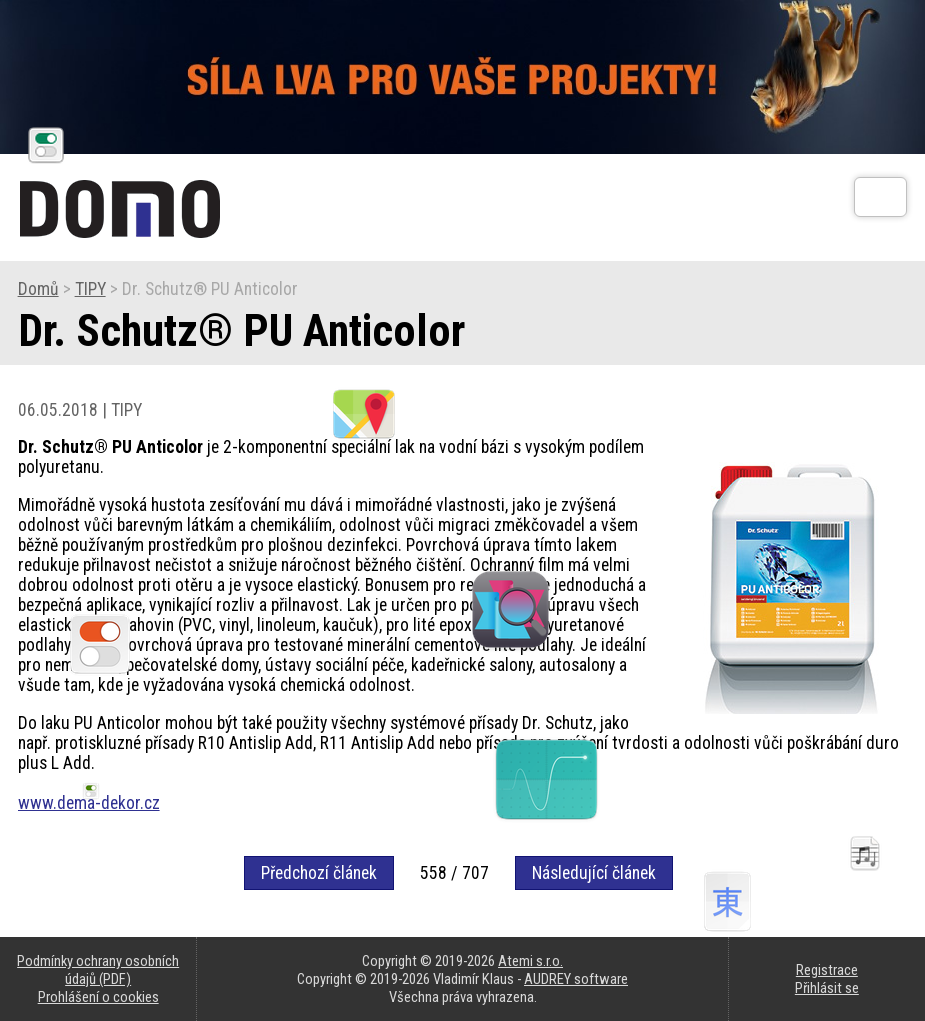 This screenshot has width=925, height=1021. What do you see at coordinates (727, 901) in the screenshot?
I see `launch the GNOME Mahjongg game` at bounding box center [727, 901].